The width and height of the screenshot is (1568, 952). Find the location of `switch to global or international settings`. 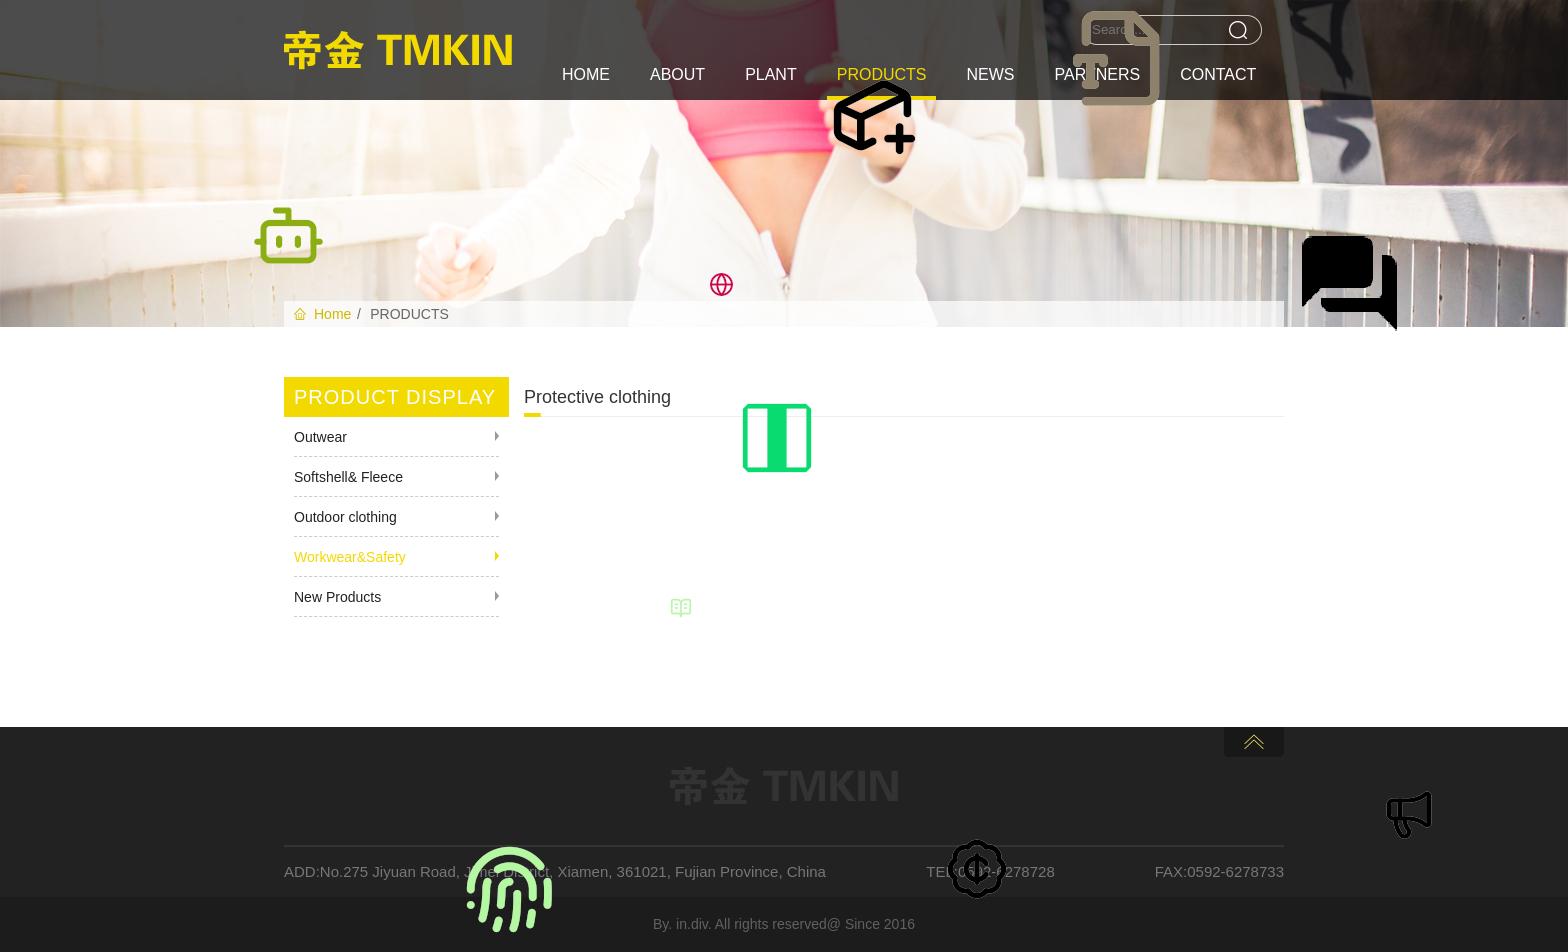

switch to global or international settings is located at coordinates (721, 284).